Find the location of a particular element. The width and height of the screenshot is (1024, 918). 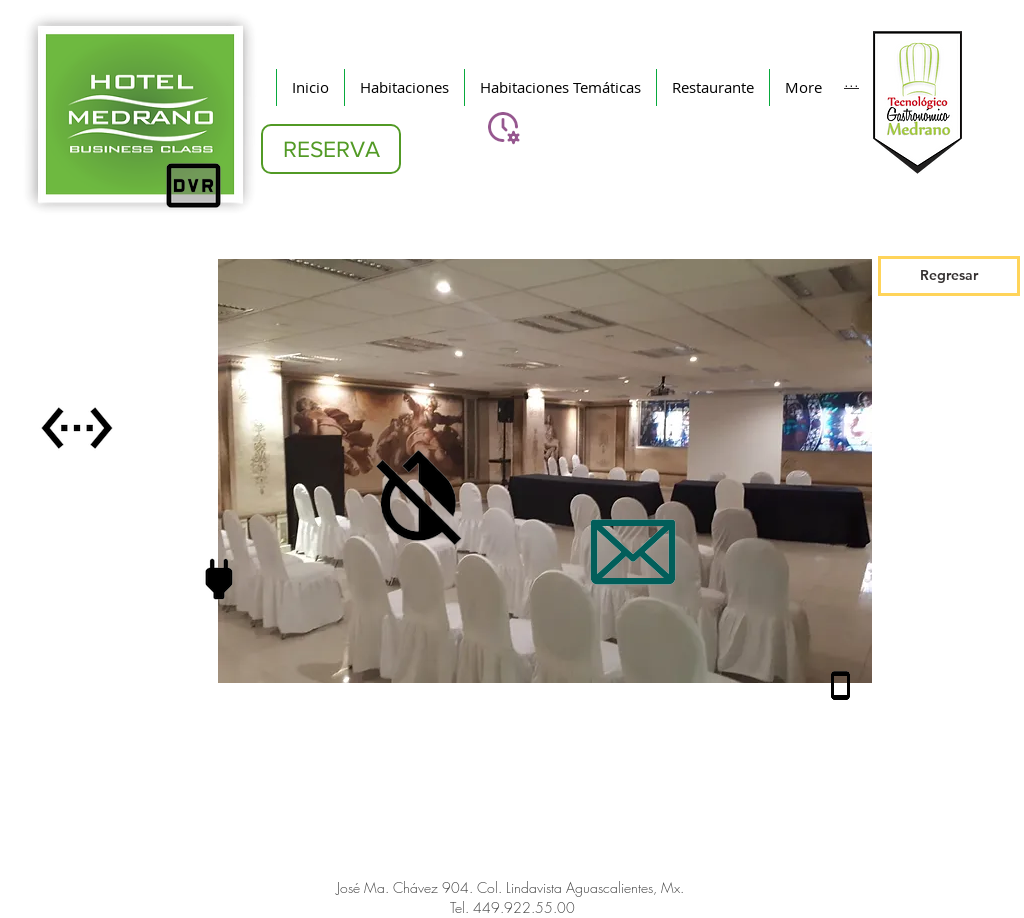

indicates device is charging or connected to power is located at coordinates (219, 579).